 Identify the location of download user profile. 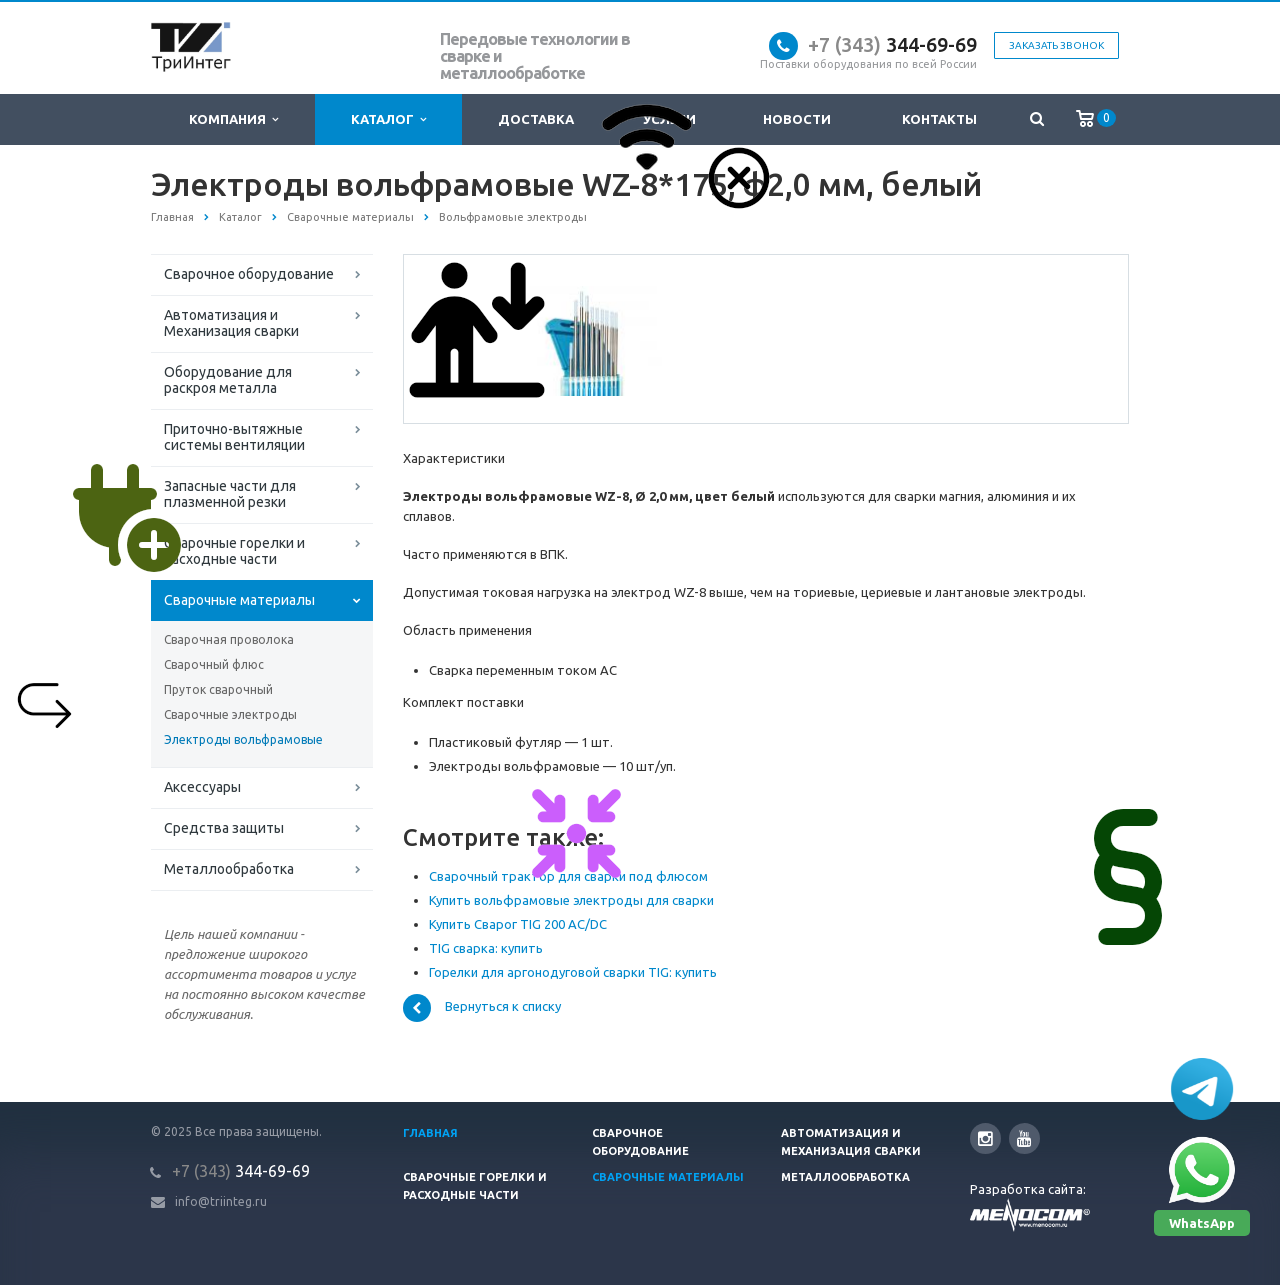
(477, 330).